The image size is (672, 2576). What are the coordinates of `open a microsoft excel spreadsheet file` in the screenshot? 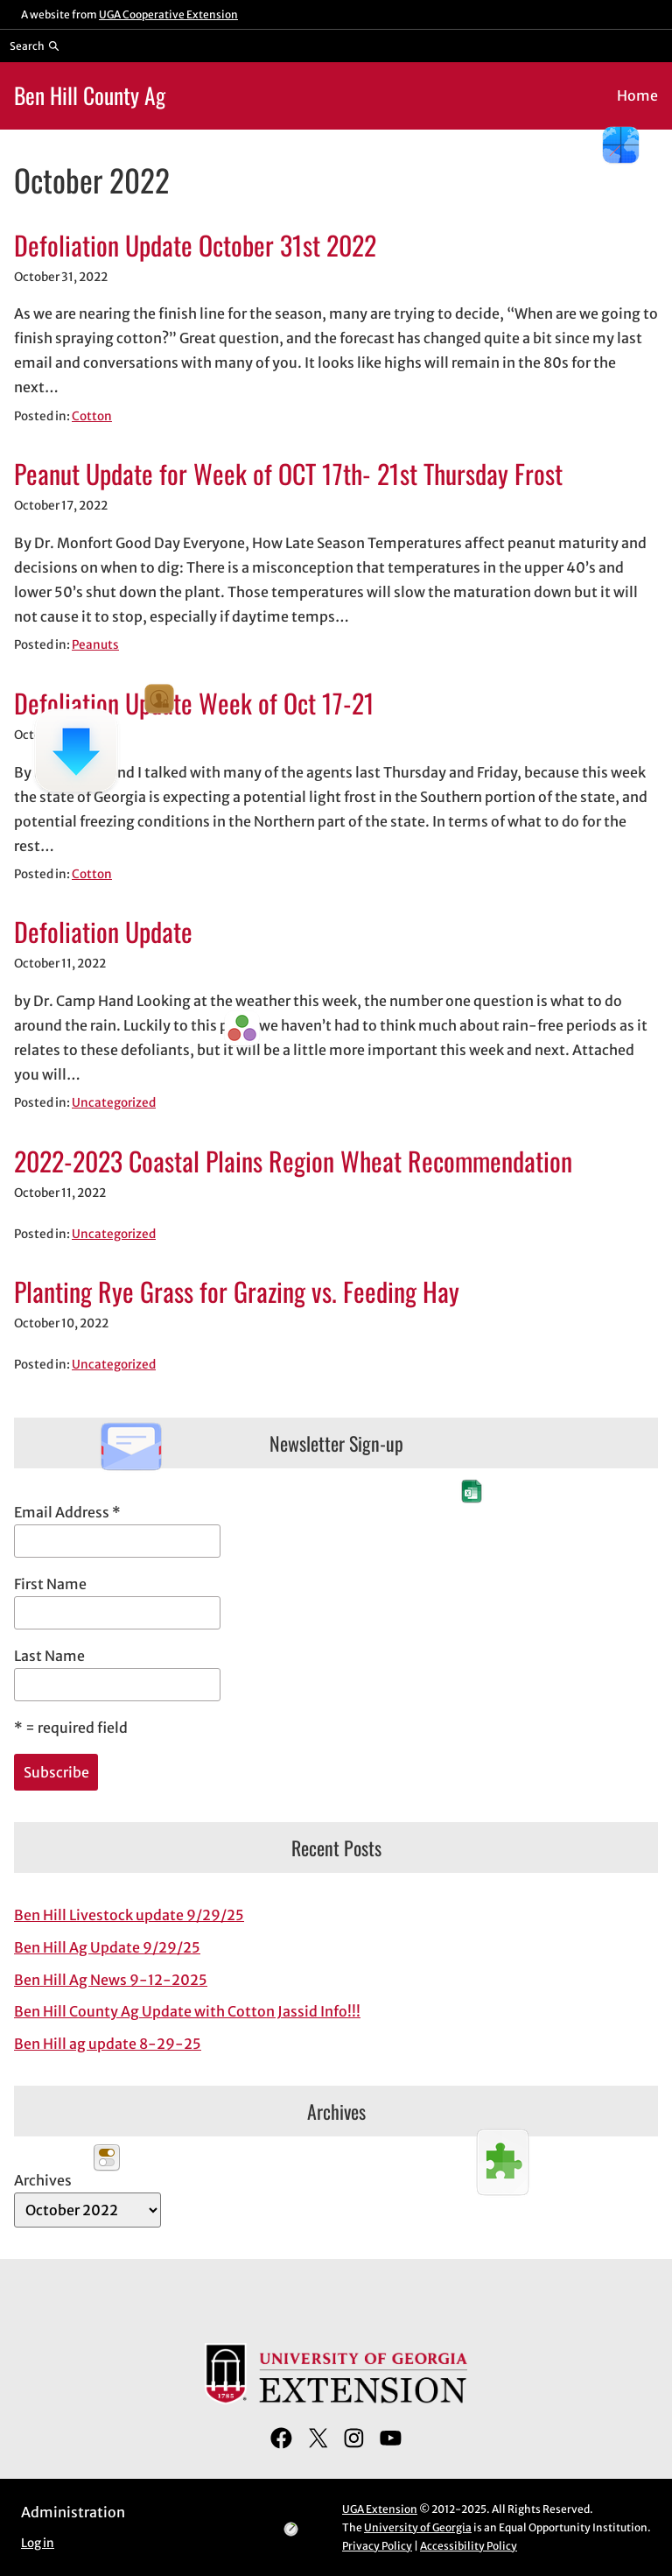 It's located at (472, 1491).